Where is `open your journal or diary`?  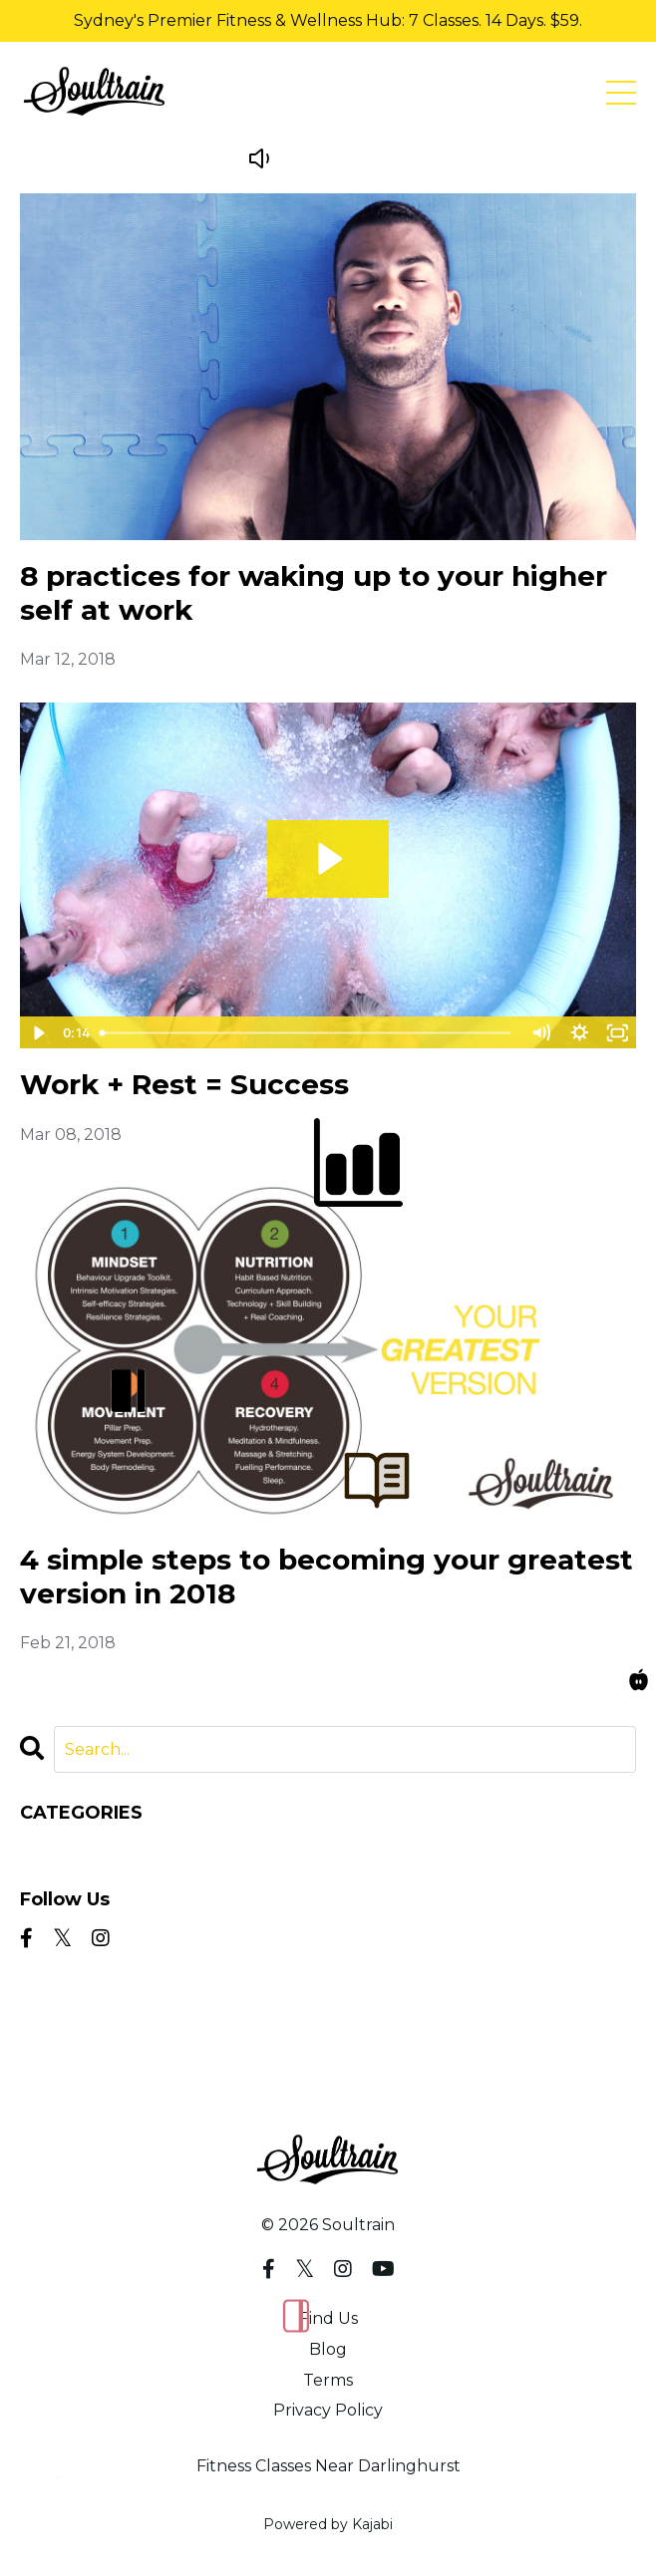 open your journal or diary is located at coordinates (296, 2316).